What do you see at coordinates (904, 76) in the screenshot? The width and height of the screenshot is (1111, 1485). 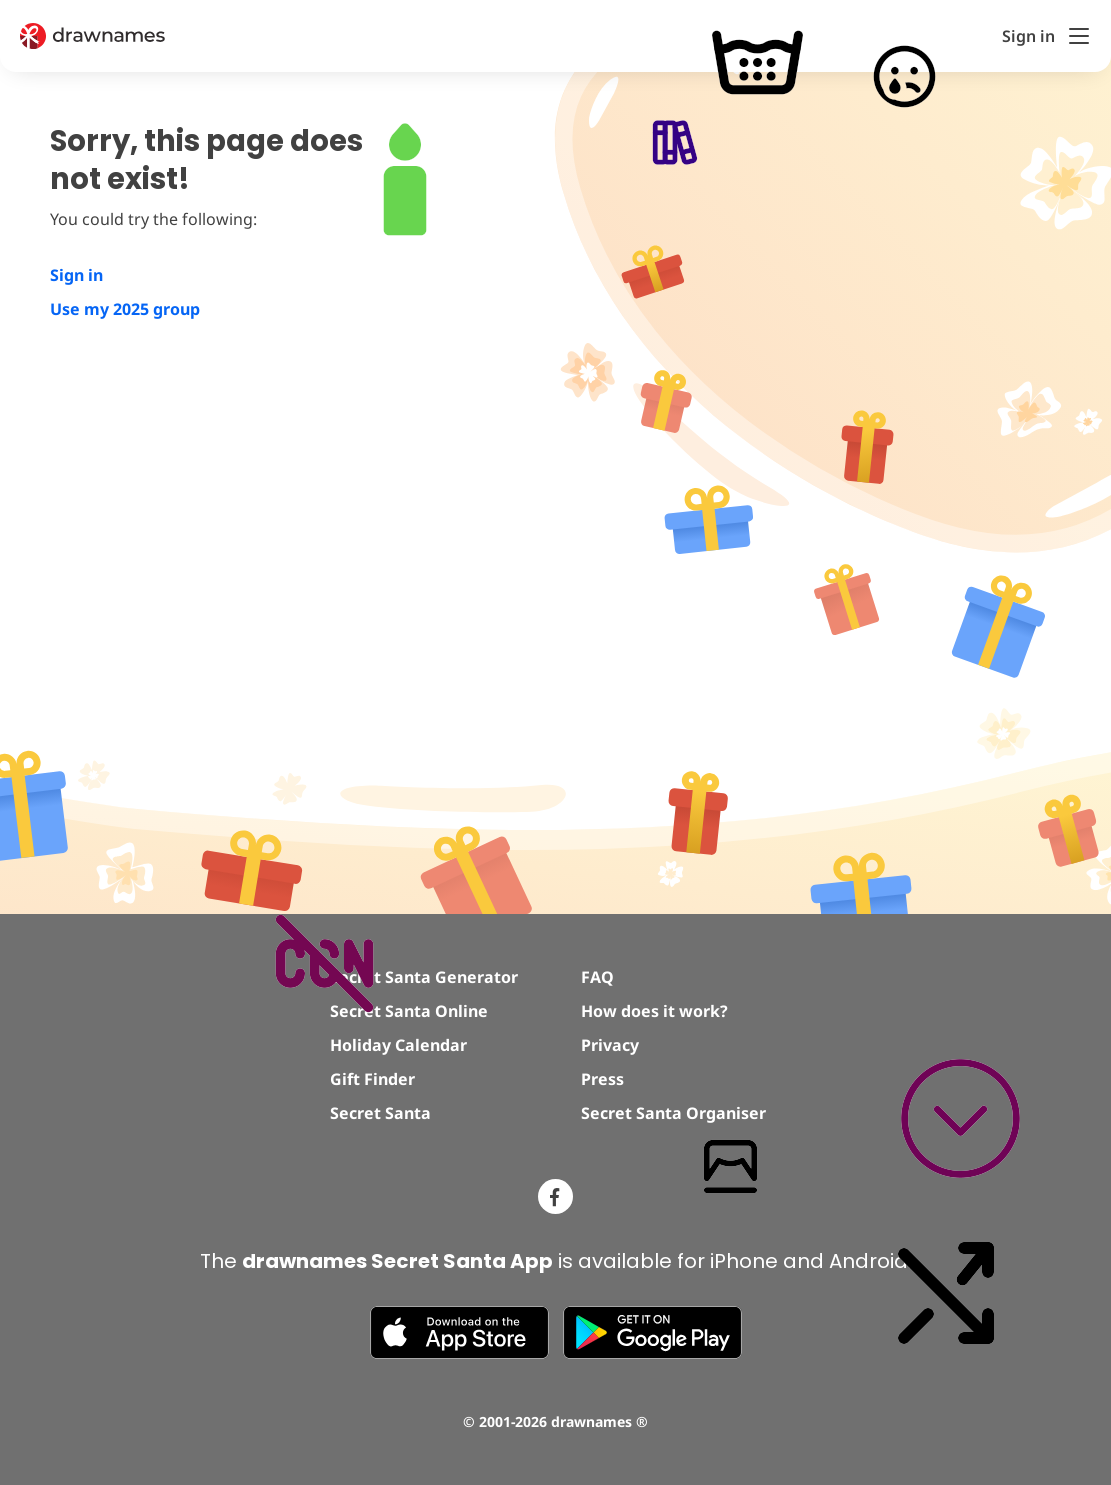 I see `indicates an error or something went wrong` at bounding box center [904, 76].